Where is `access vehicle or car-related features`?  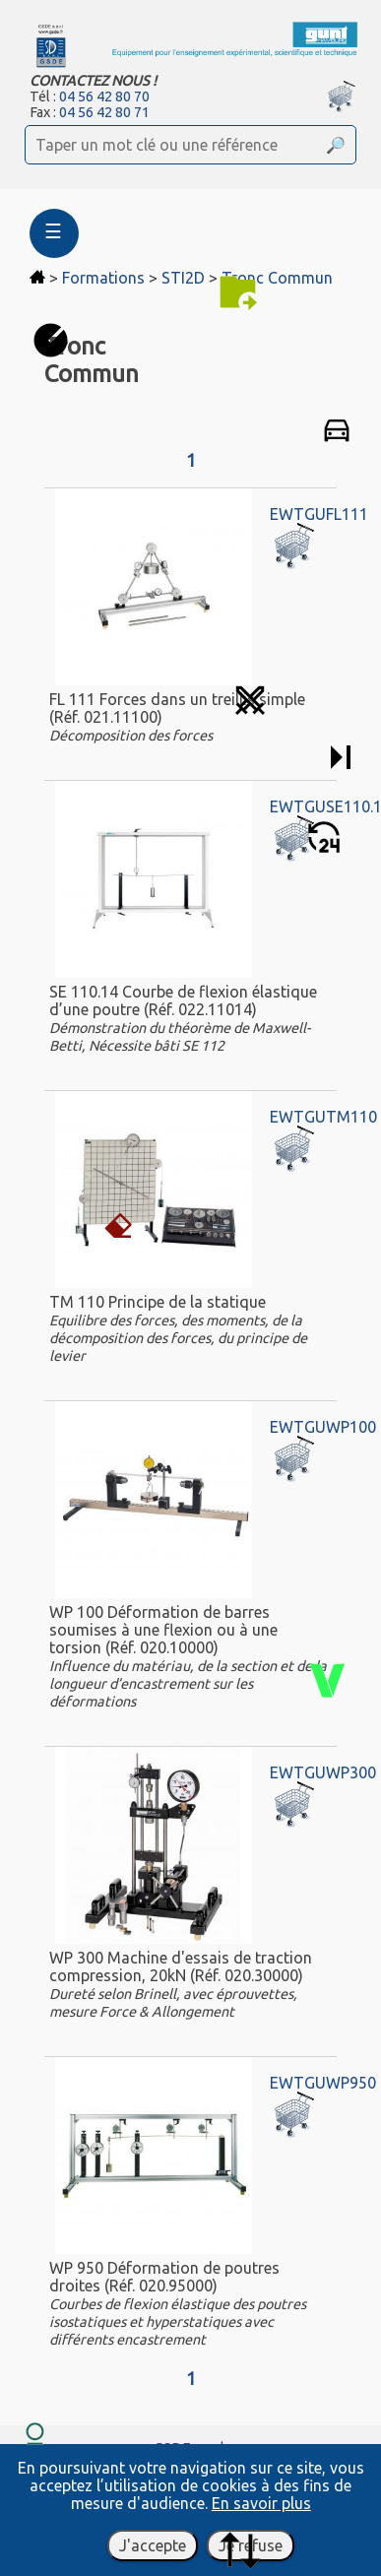 access vehicle or car-related features is located at coordinates (337, 429).